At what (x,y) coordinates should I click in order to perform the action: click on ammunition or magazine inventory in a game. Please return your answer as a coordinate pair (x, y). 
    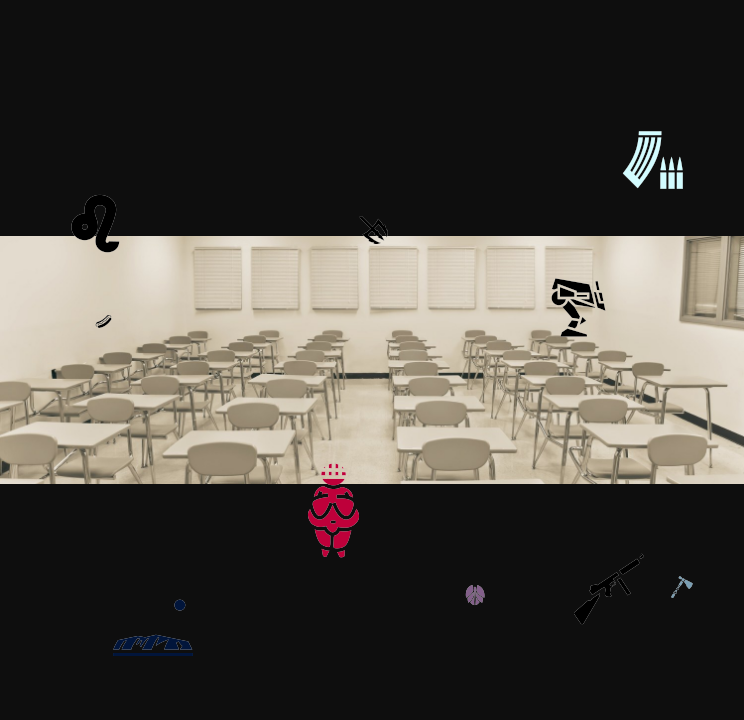
    Looking at the image, I should click on (653, 159).